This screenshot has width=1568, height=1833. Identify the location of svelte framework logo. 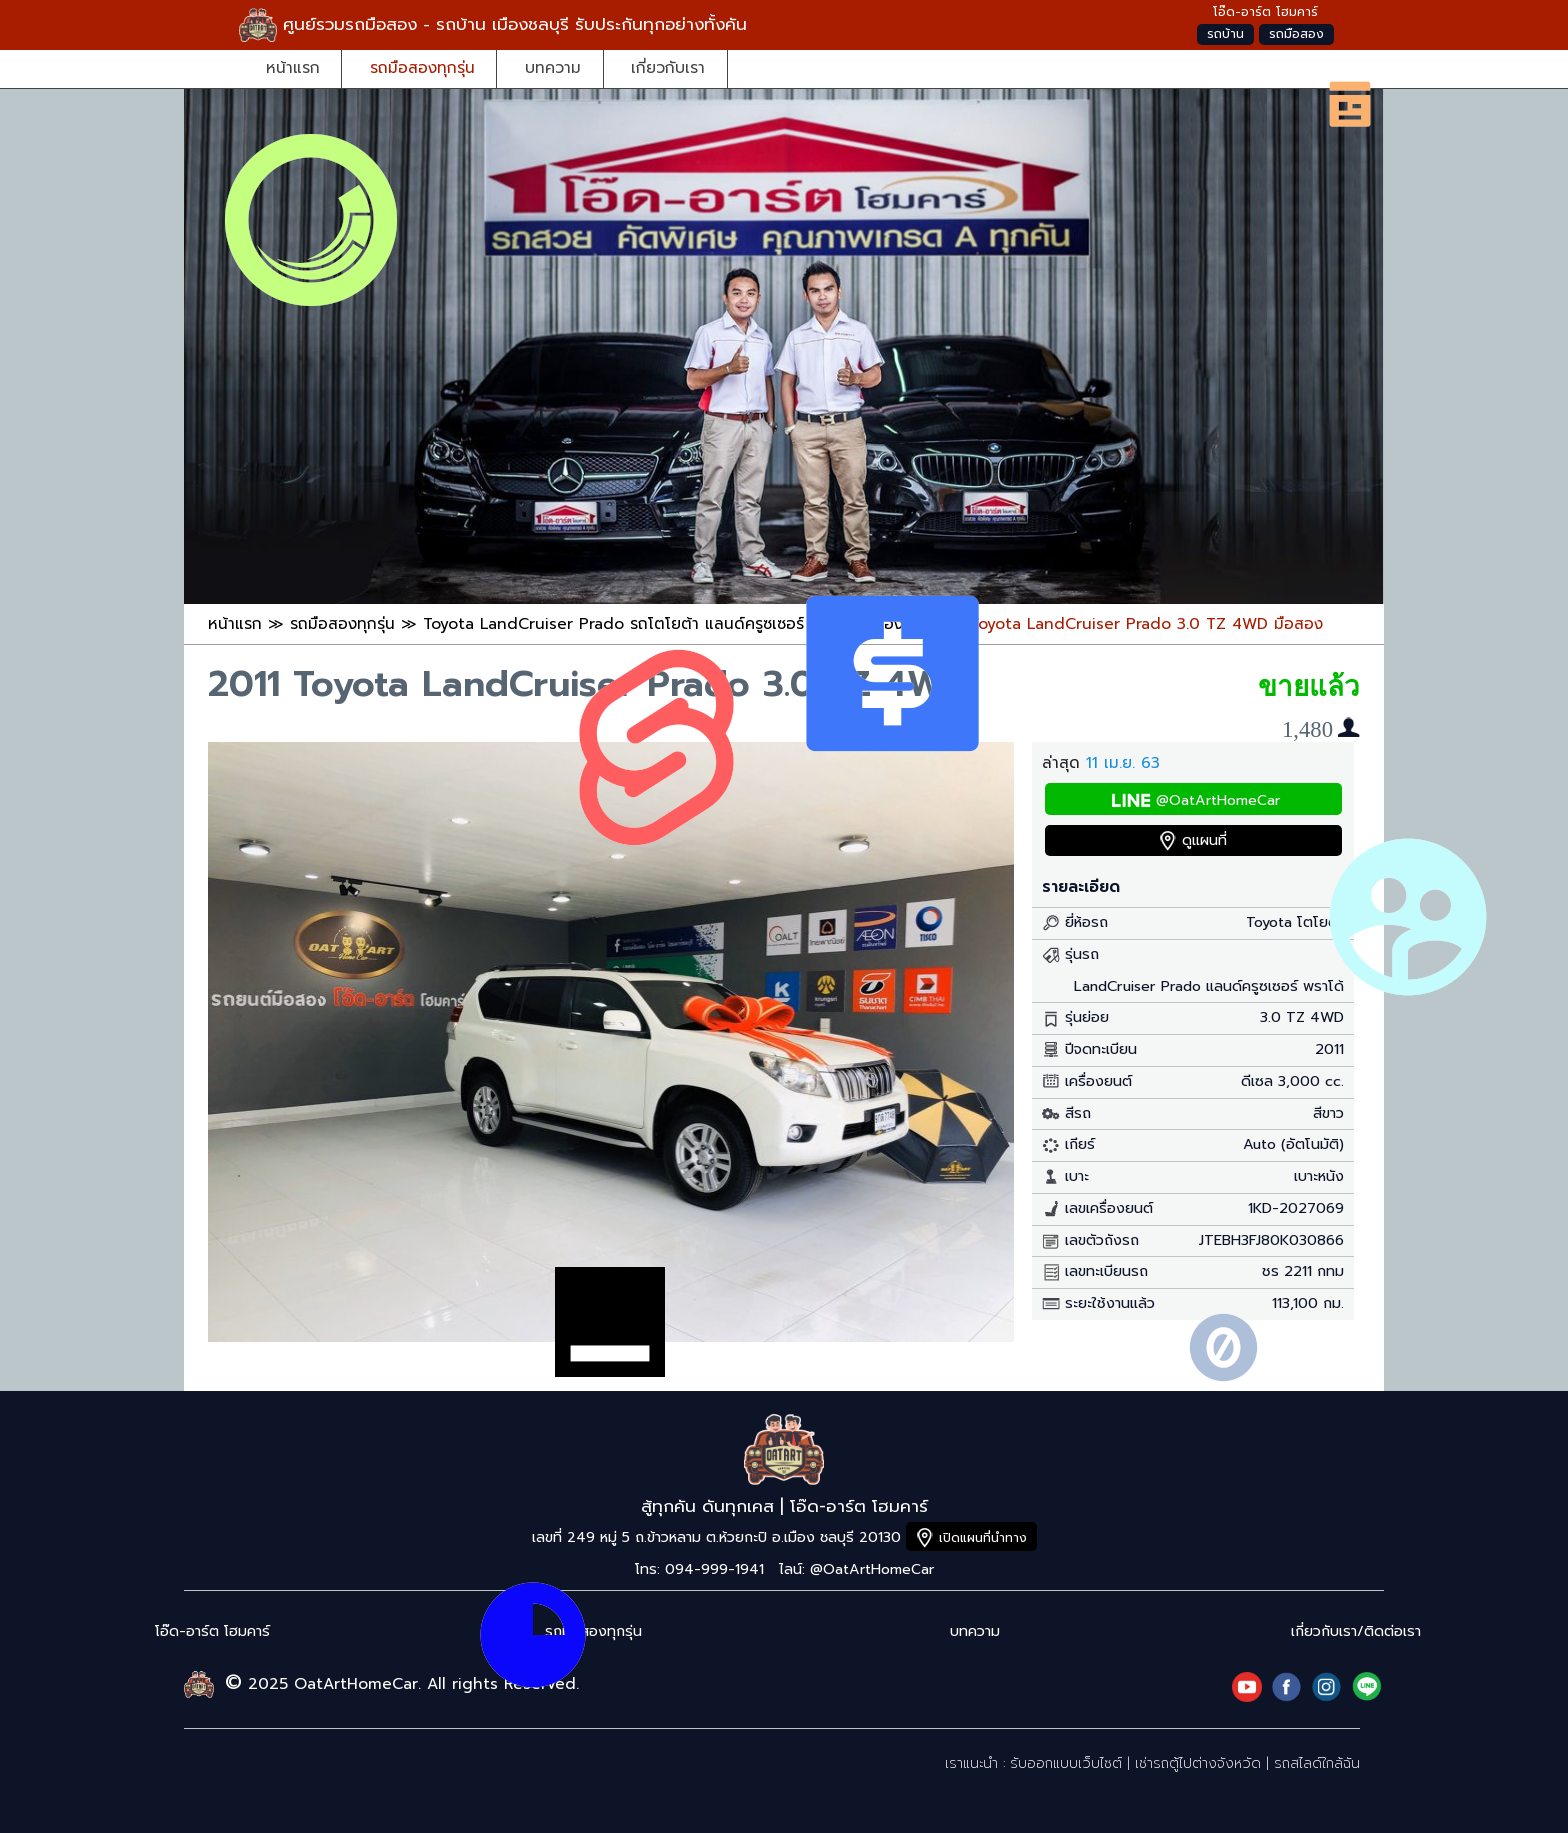
(656, 747).